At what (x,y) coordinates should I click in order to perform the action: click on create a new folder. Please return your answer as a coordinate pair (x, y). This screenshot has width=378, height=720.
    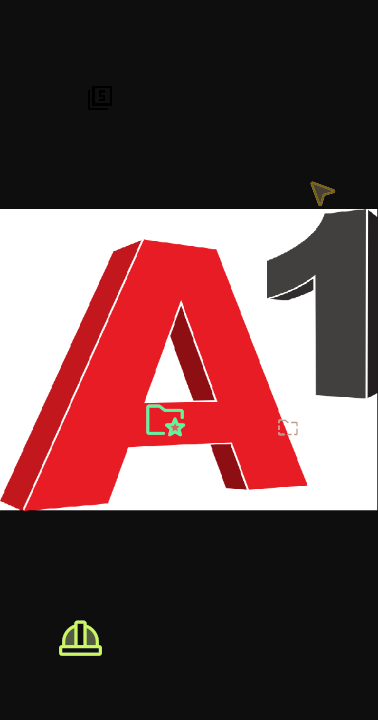
    Looking at the image, I should click on (288, 427).